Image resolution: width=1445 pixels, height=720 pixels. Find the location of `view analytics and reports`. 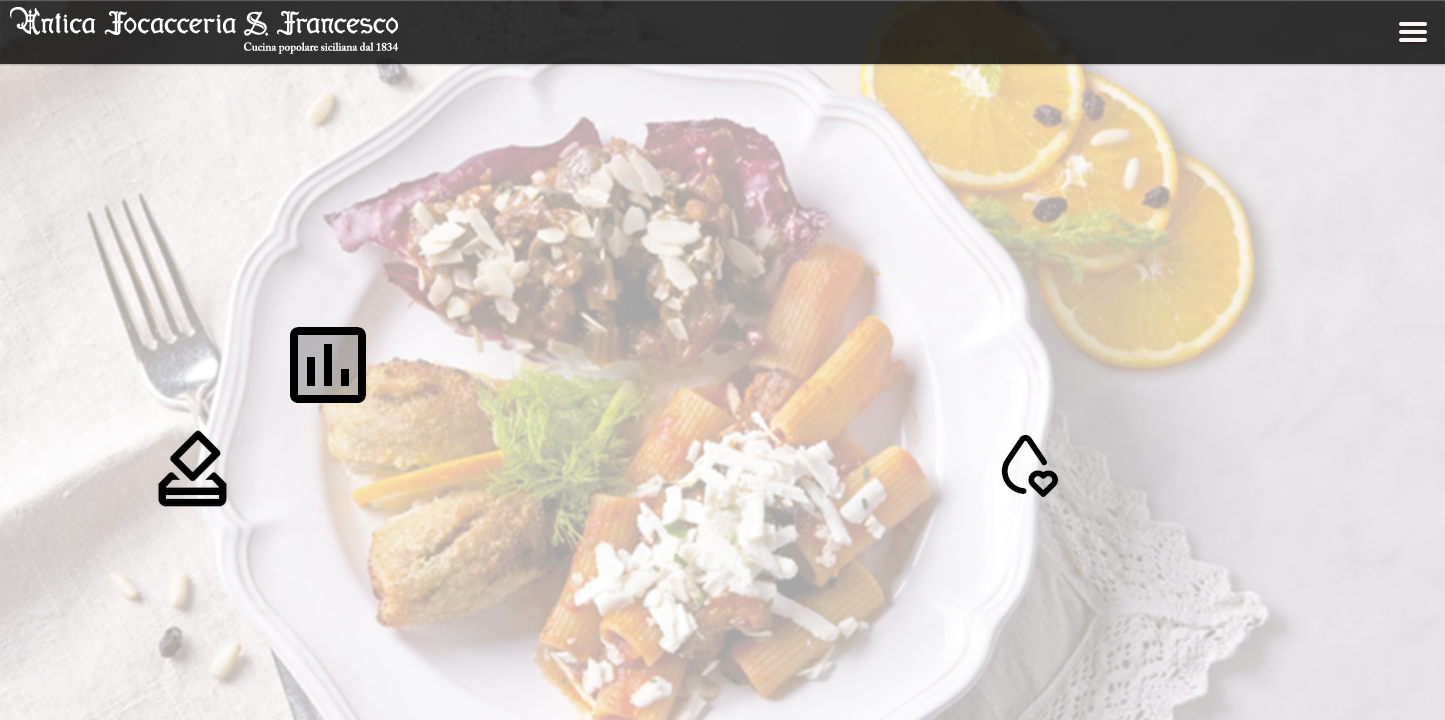

view analytics and reports is located at coordinates (328, 365).